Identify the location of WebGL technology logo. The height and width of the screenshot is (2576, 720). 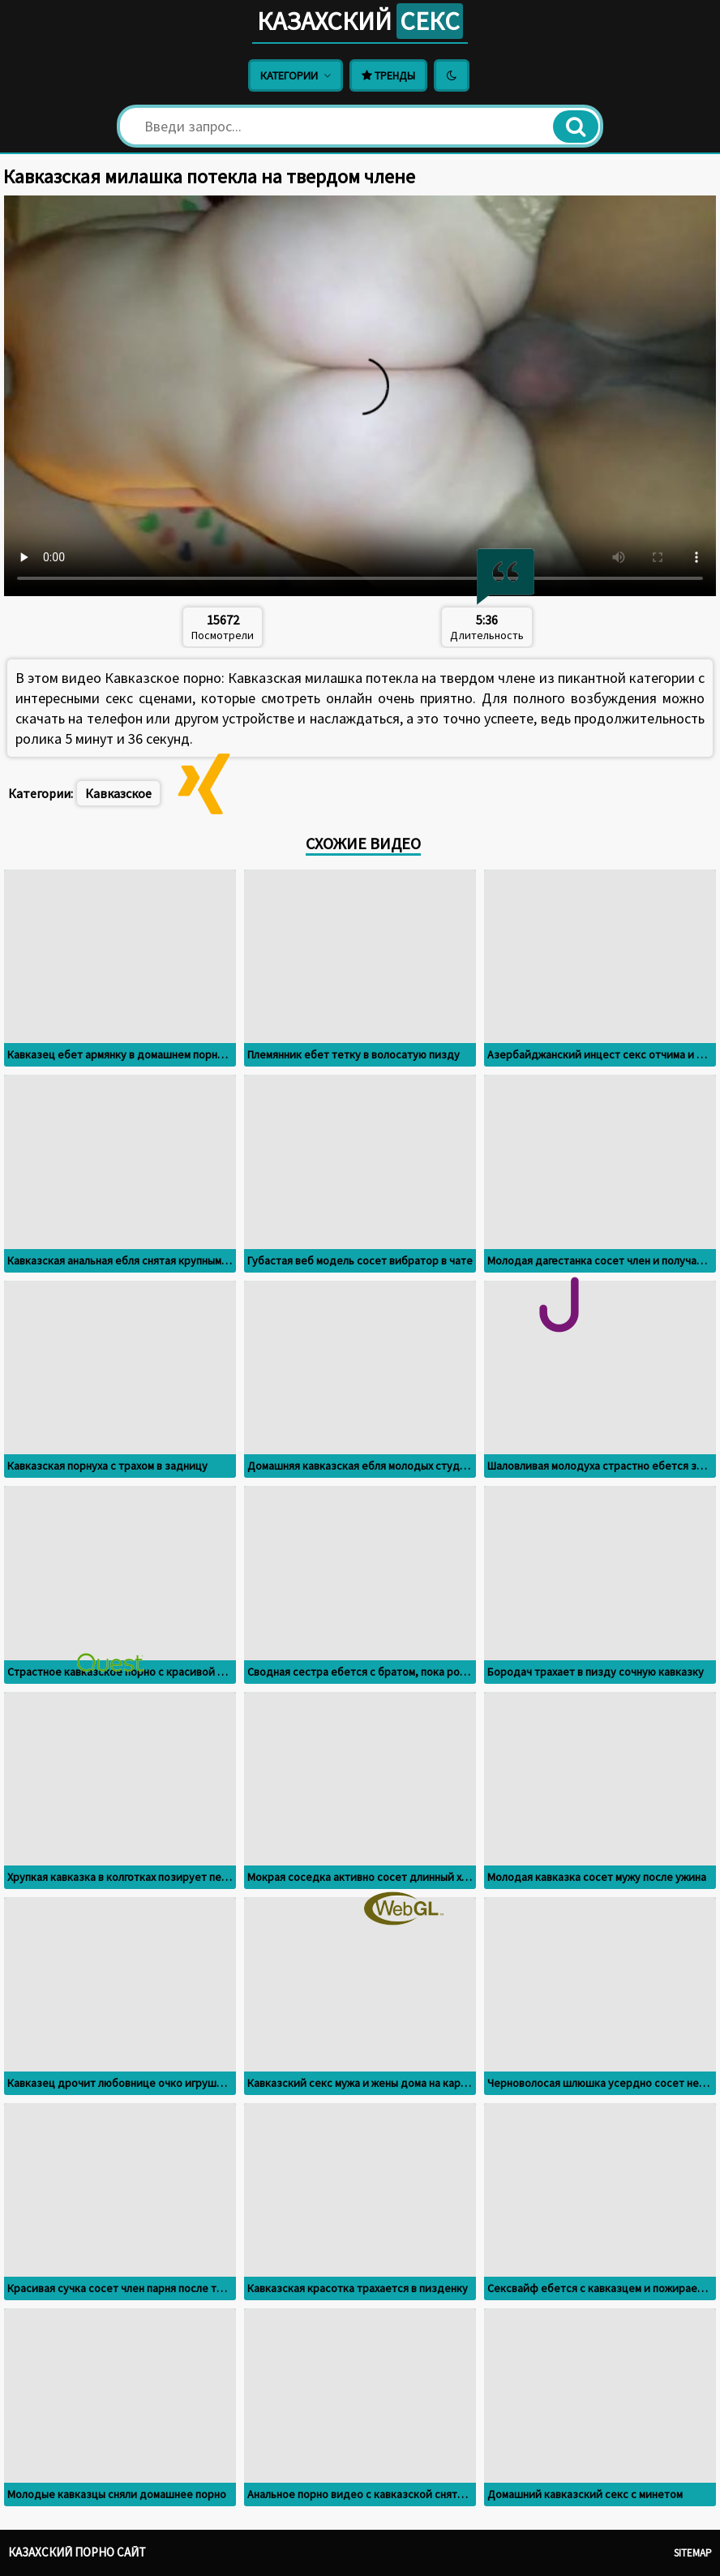
(404, 1908).